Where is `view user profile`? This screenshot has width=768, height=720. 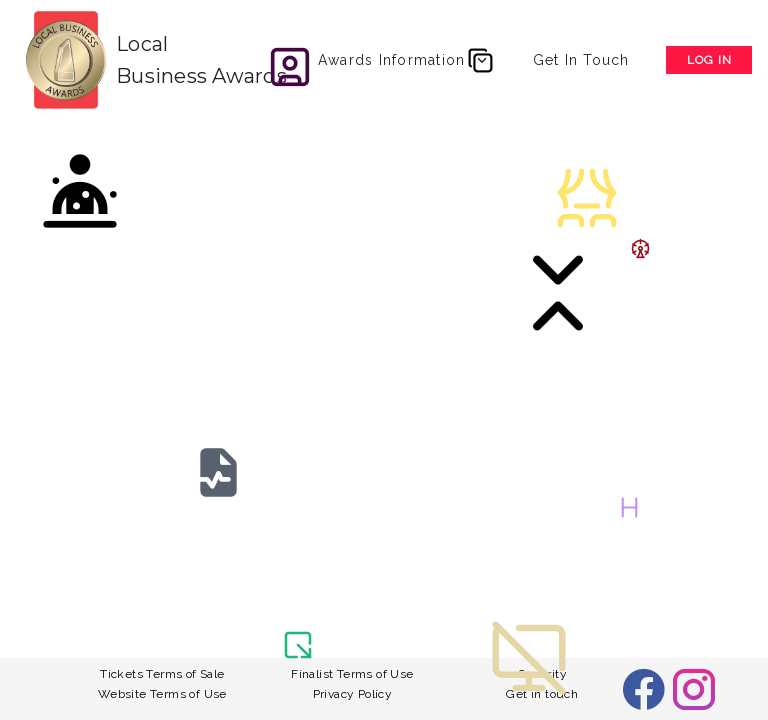 view user profile is located at coordinates (290, 67).